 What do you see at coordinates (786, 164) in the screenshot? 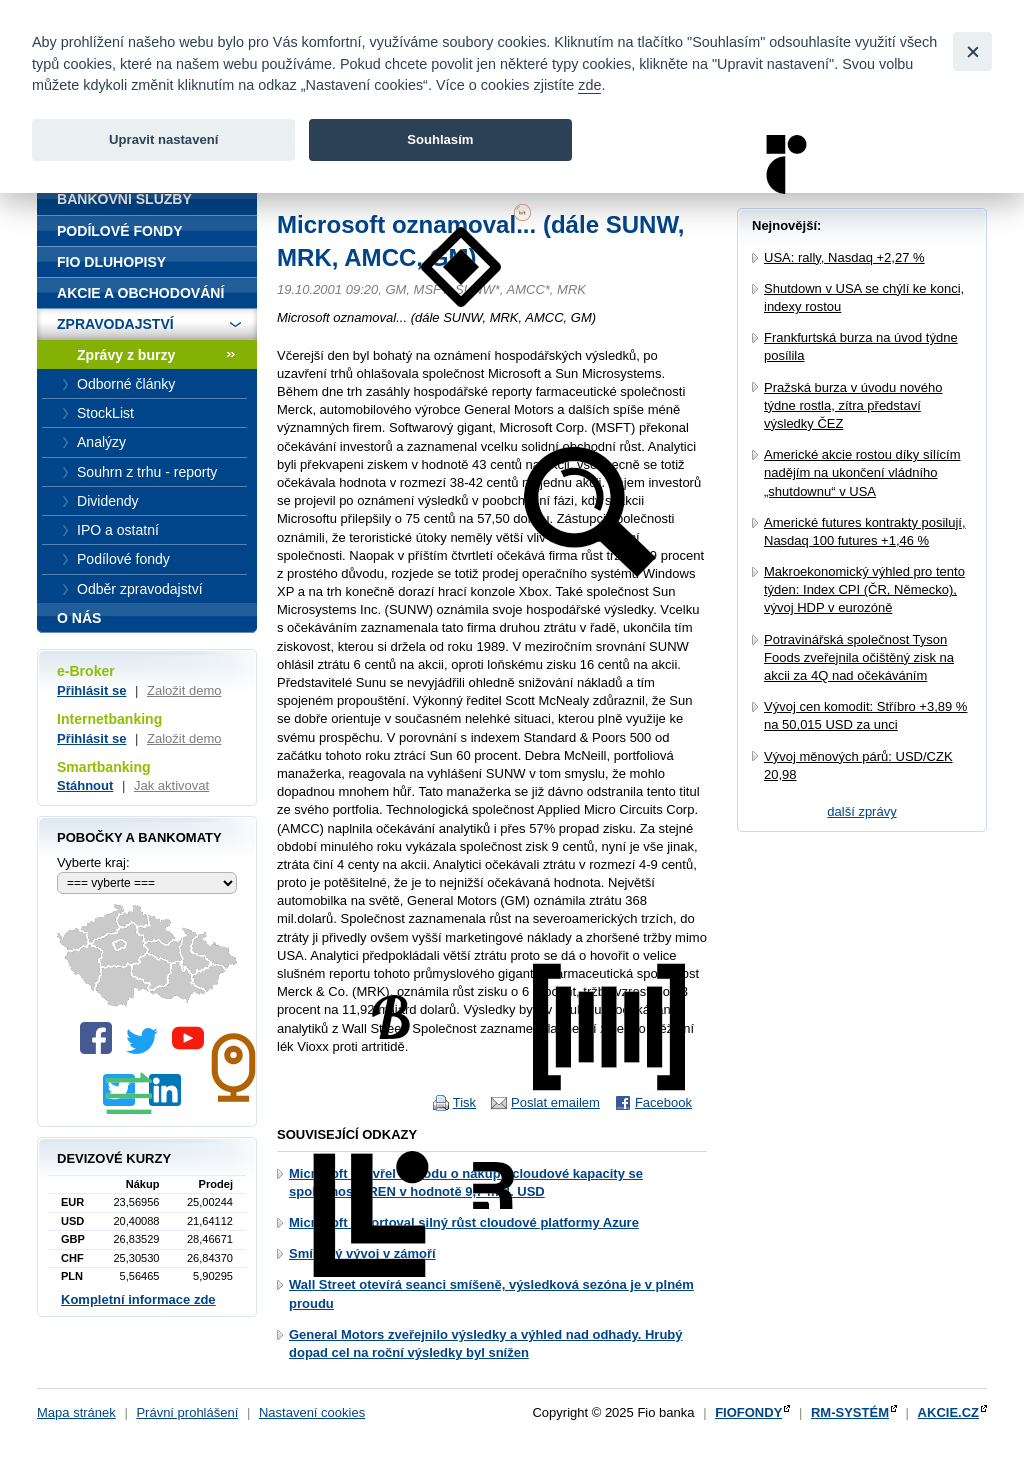
I see `radix ui library logo` at bounding box center [786, 164].